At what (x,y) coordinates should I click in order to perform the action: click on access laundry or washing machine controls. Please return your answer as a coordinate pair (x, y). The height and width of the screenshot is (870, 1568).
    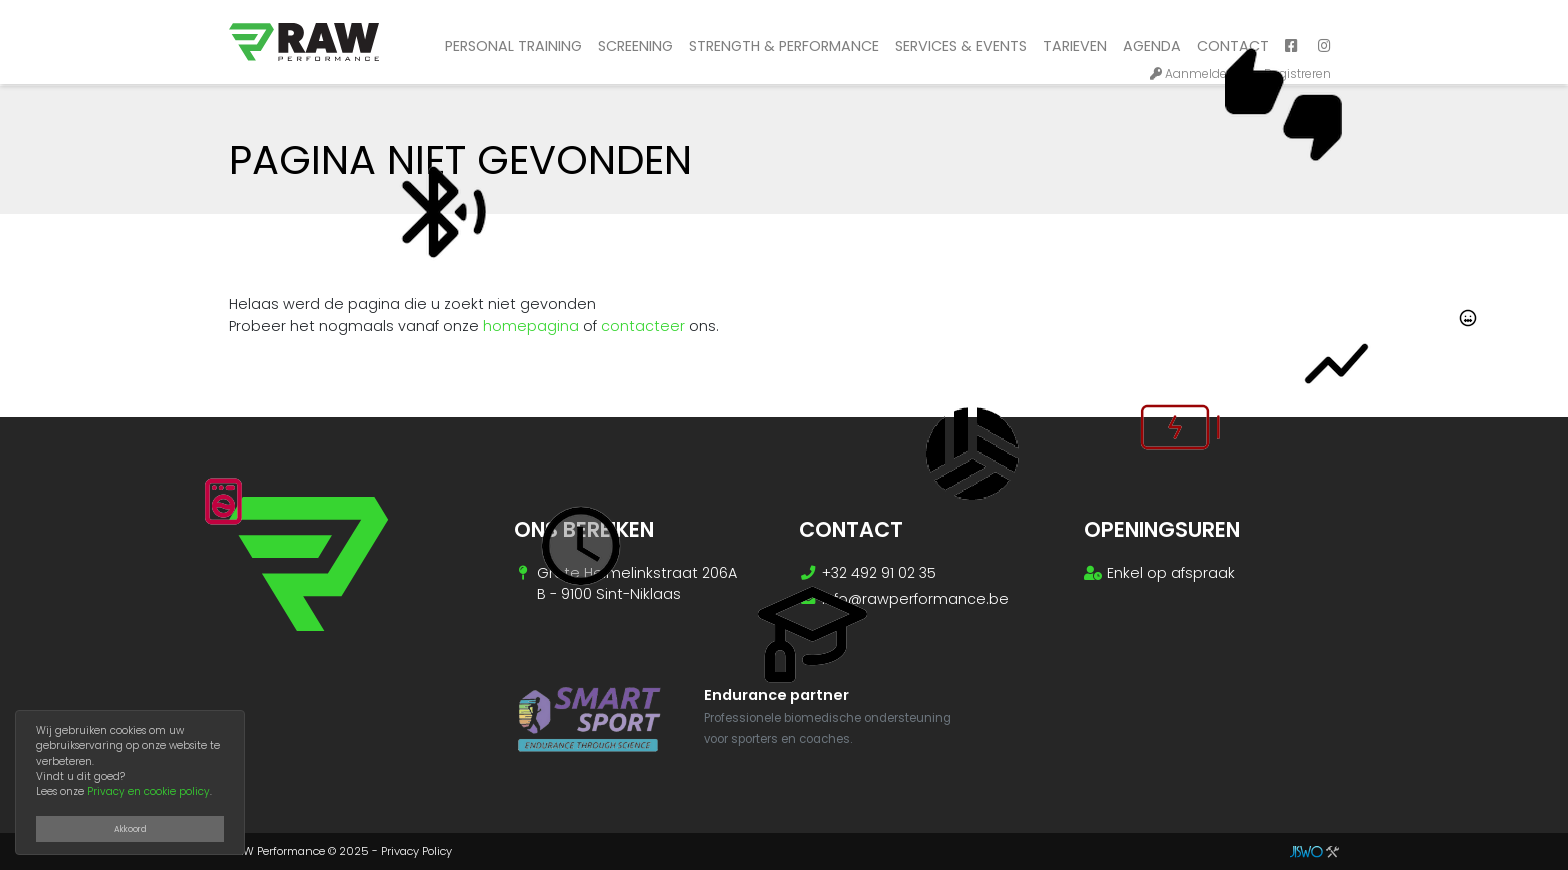
    Looking at the image, I should click on (223, 501).